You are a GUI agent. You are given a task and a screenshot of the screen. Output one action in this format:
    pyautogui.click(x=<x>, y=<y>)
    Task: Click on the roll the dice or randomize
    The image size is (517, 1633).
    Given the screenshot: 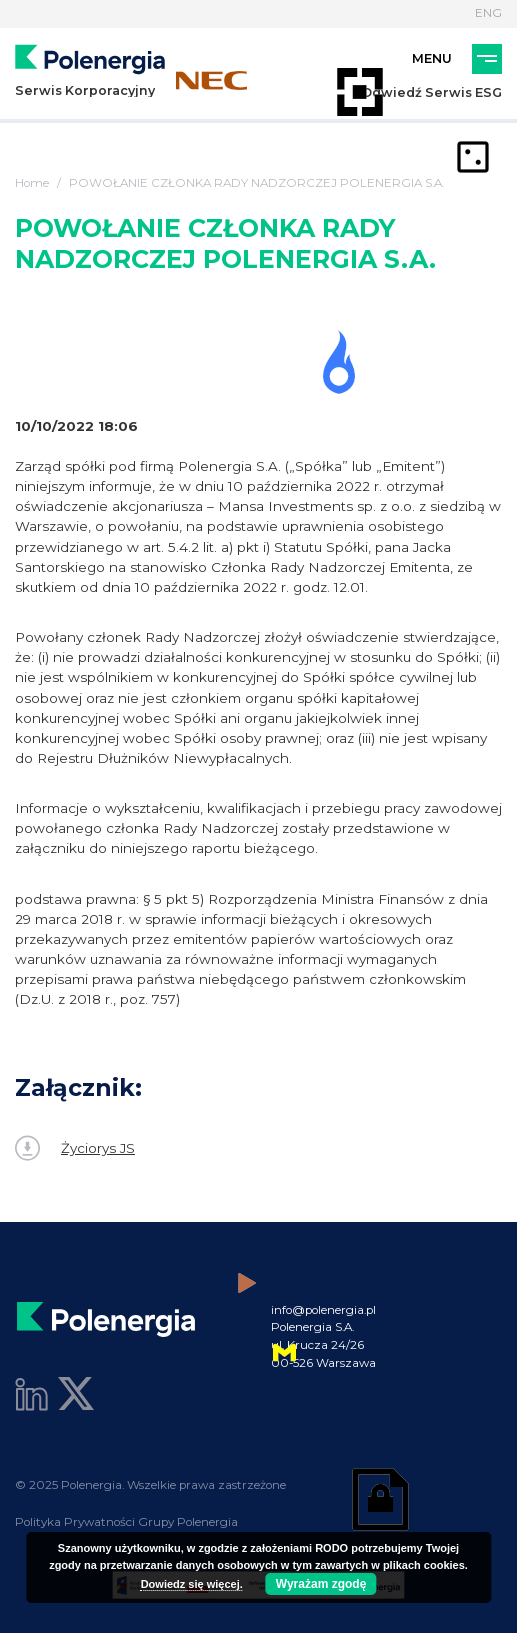 What is the action you would take?
    pyautogui.click(x=473, y=157)
    